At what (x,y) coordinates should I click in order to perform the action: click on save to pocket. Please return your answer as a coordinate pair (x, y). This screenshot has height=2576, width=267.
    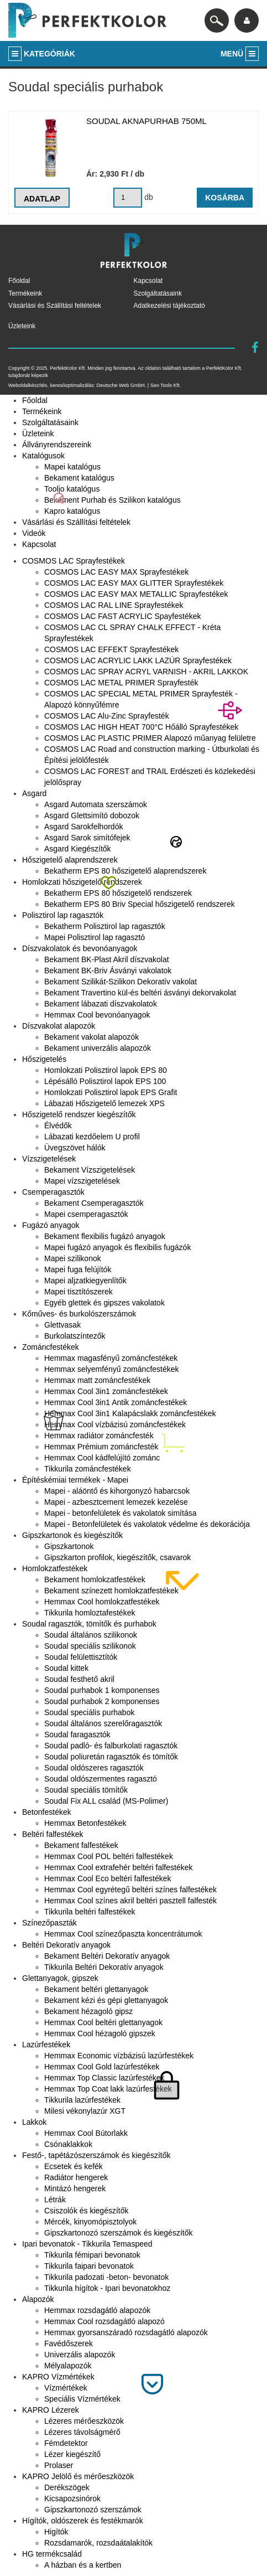
    Looking at the image, I should click on (152, 2383).